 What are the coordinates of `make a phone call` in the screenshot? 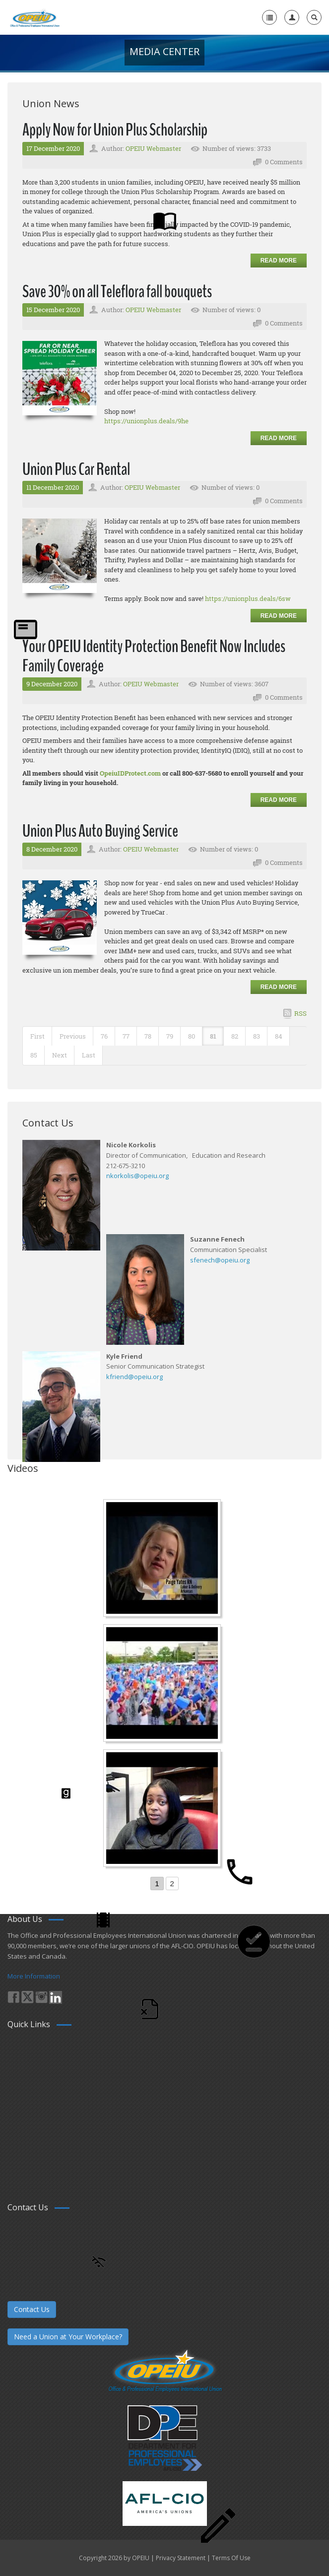 It's located at (240, 1872).